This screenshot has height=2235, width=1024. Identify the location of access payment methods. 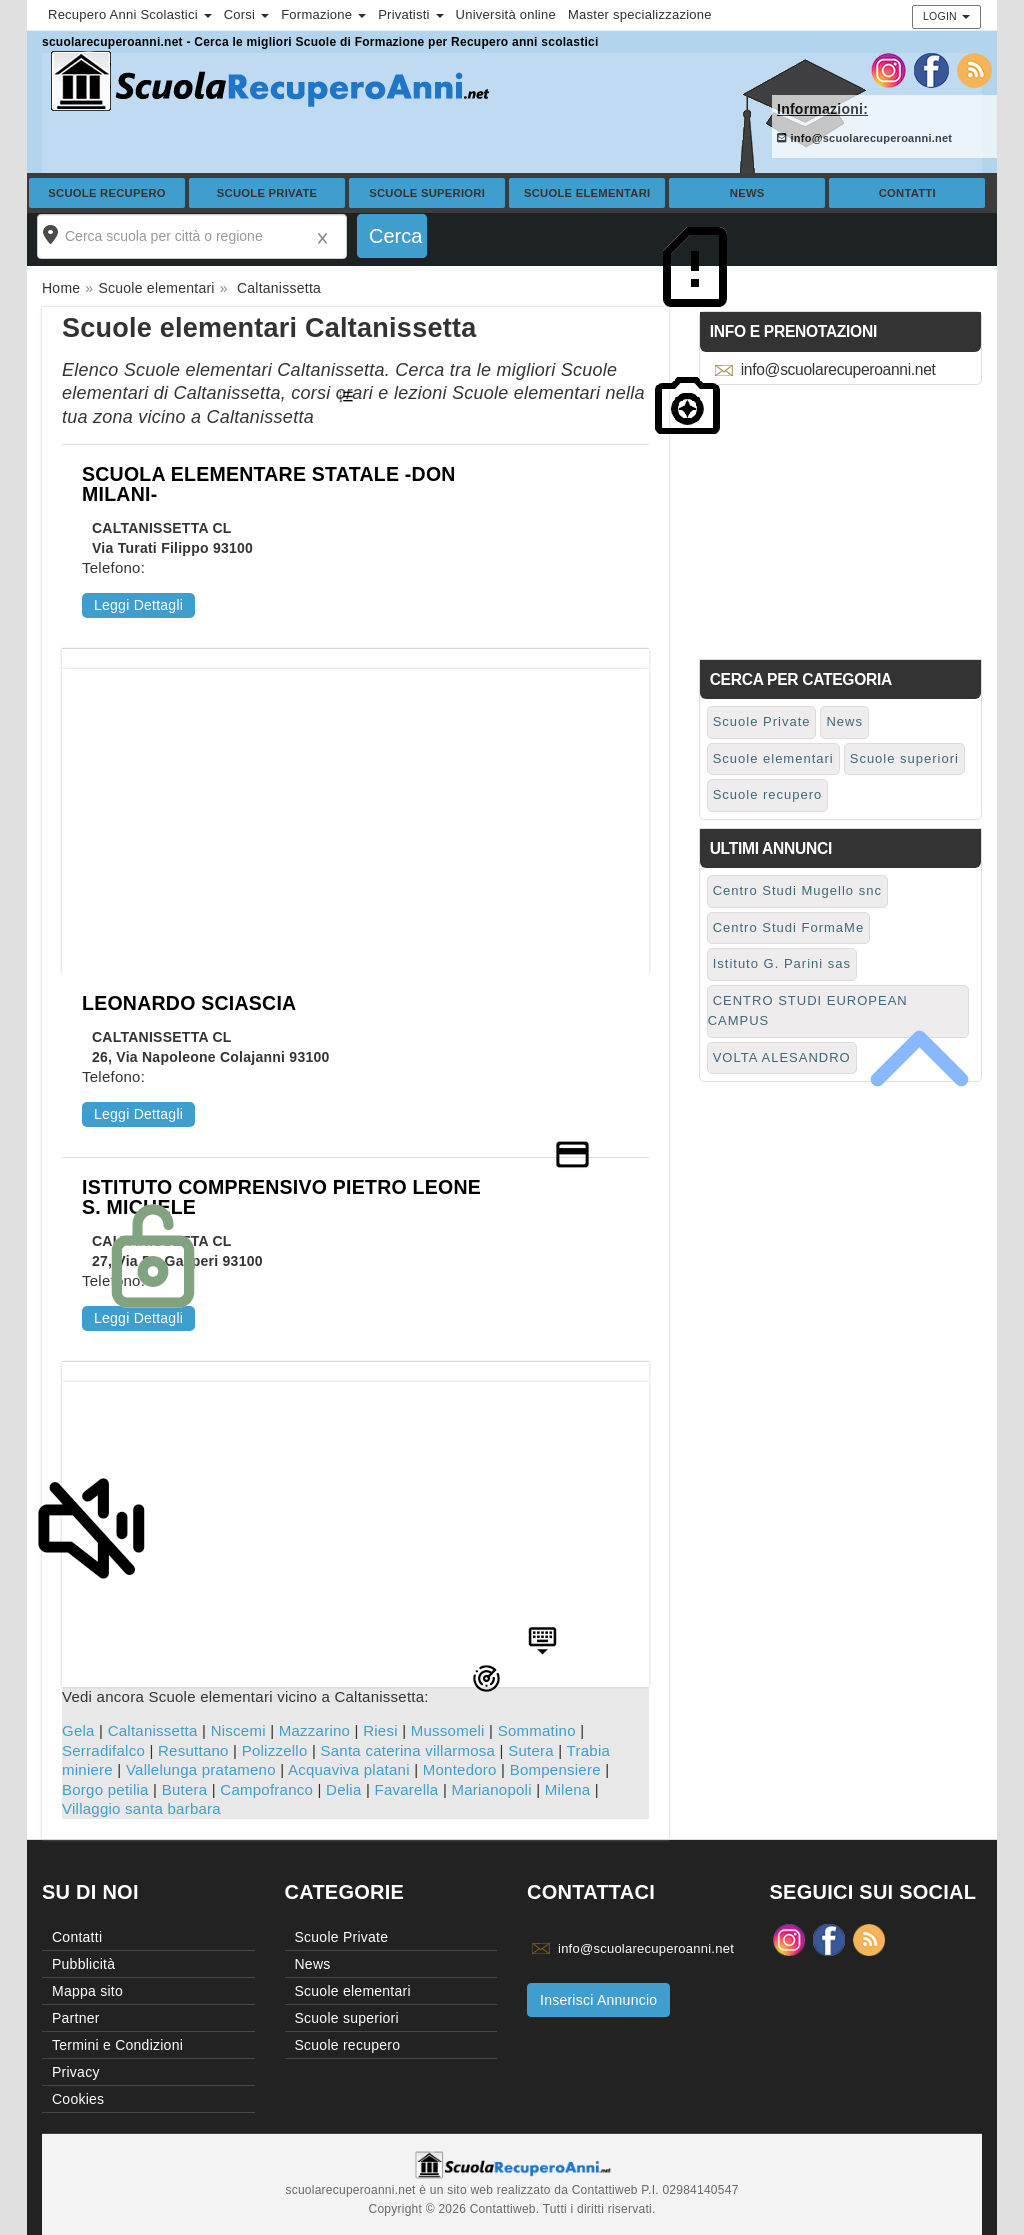
(572, 1154).